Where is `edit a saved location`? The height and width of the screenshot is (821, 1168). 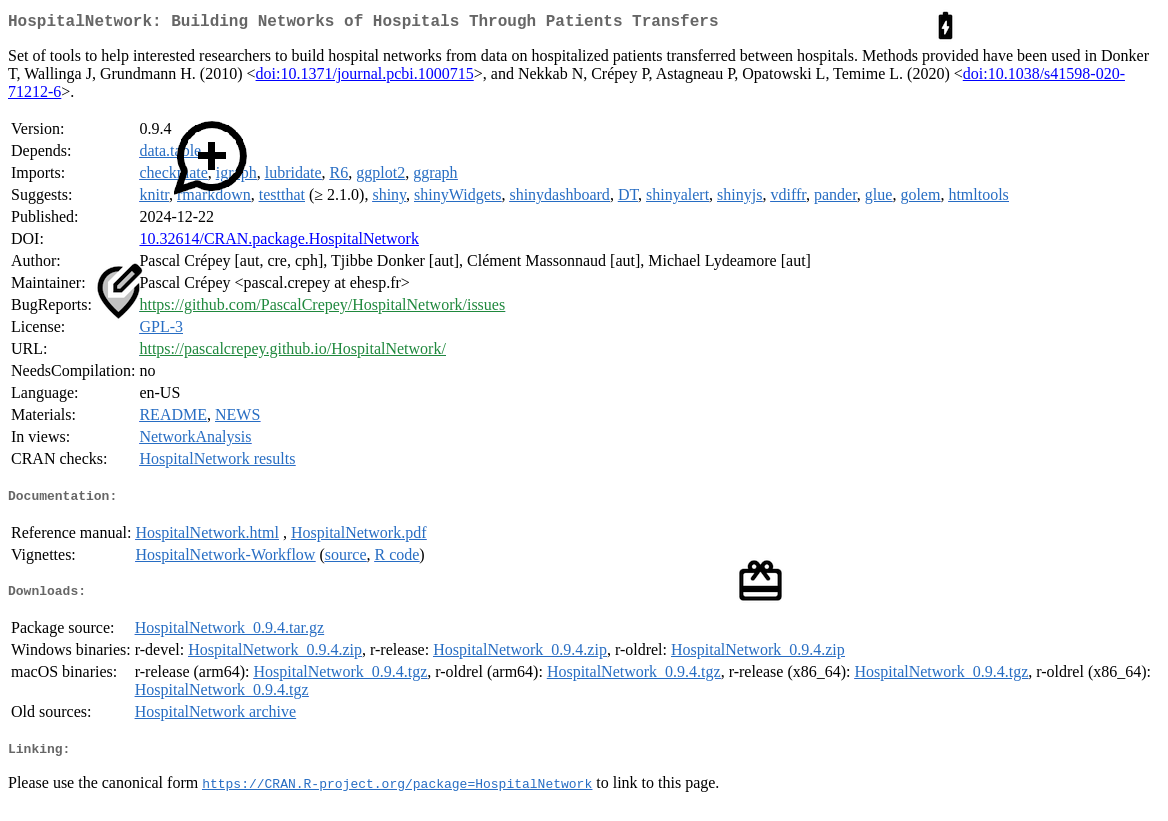
edit a saved location is located at coordinates (118, 292).